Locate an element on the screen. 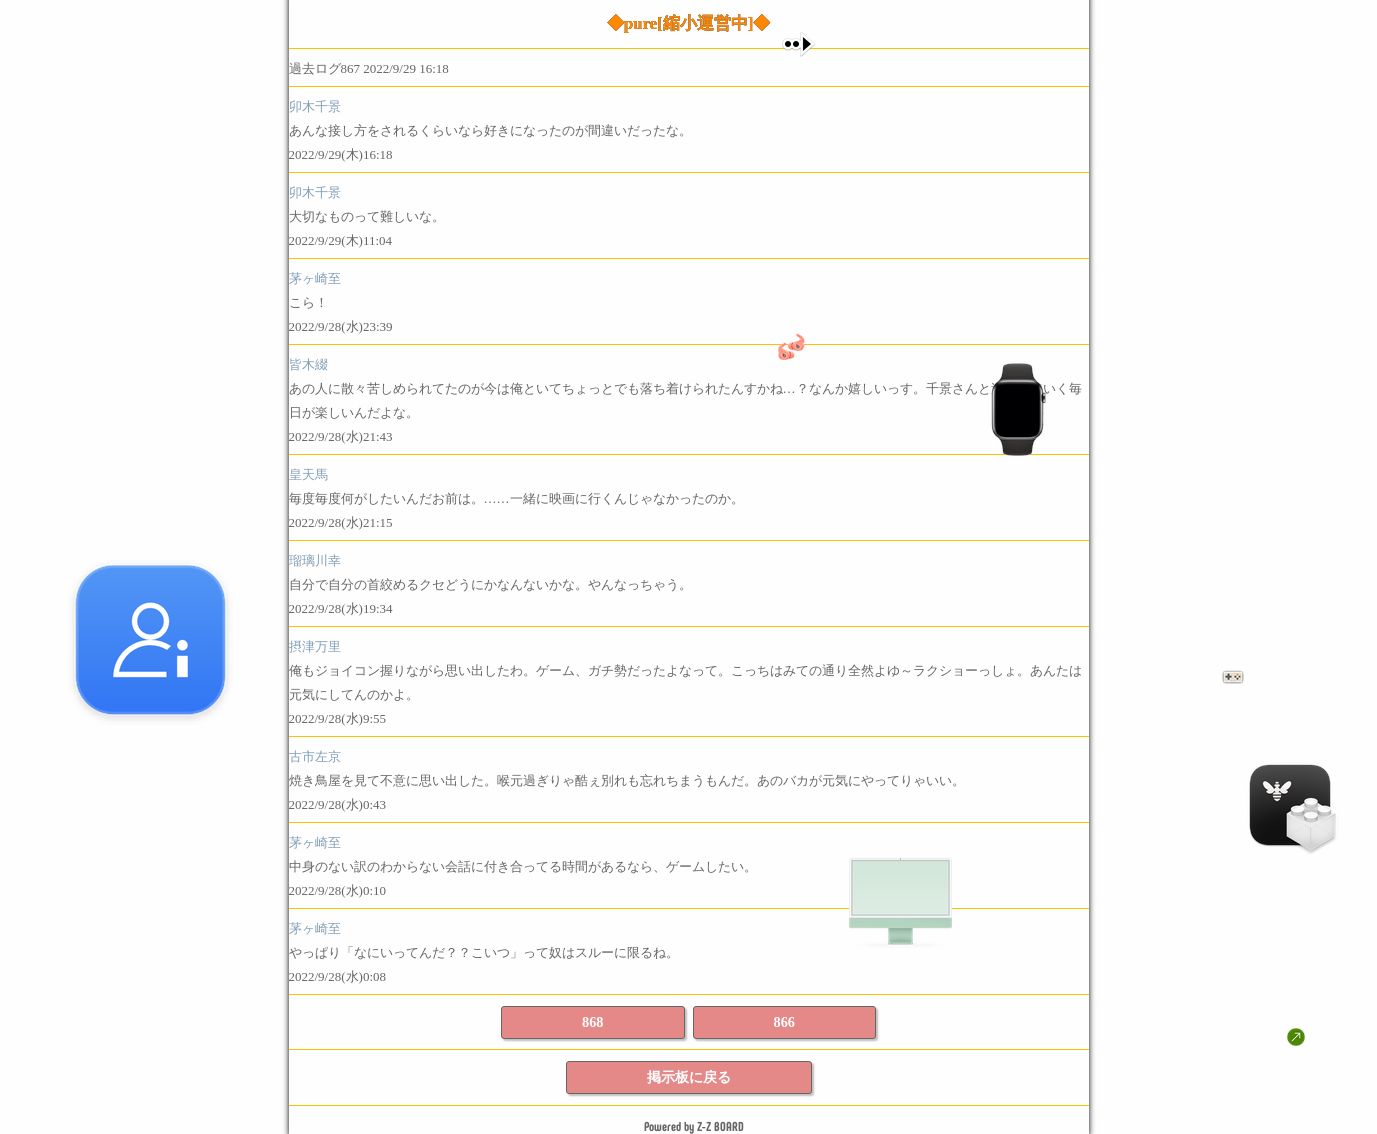 The image size is (1377, 1134). open user account preferences is located at coordinates (150, 642).